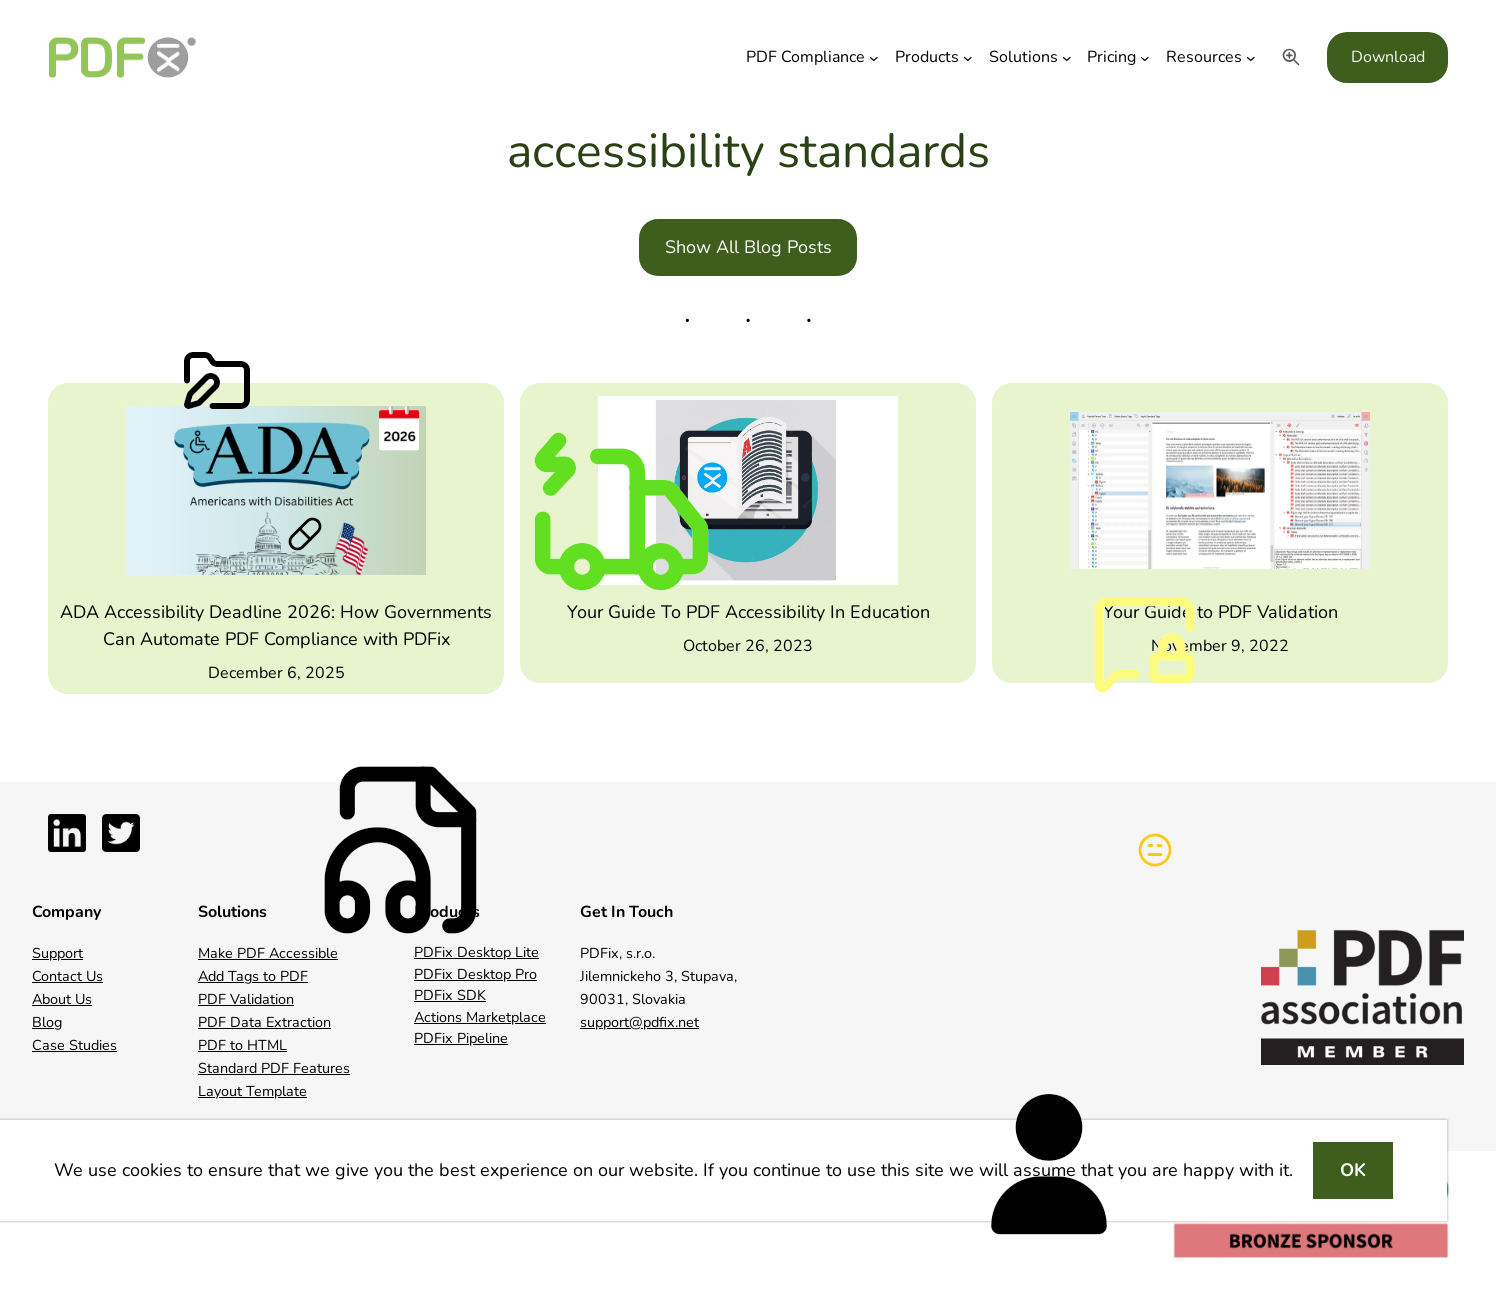  What do you see at coordinates (621, 511) in the screenshot?
I see `select electric vehicle delivery option` at bounding box center [621, 511].